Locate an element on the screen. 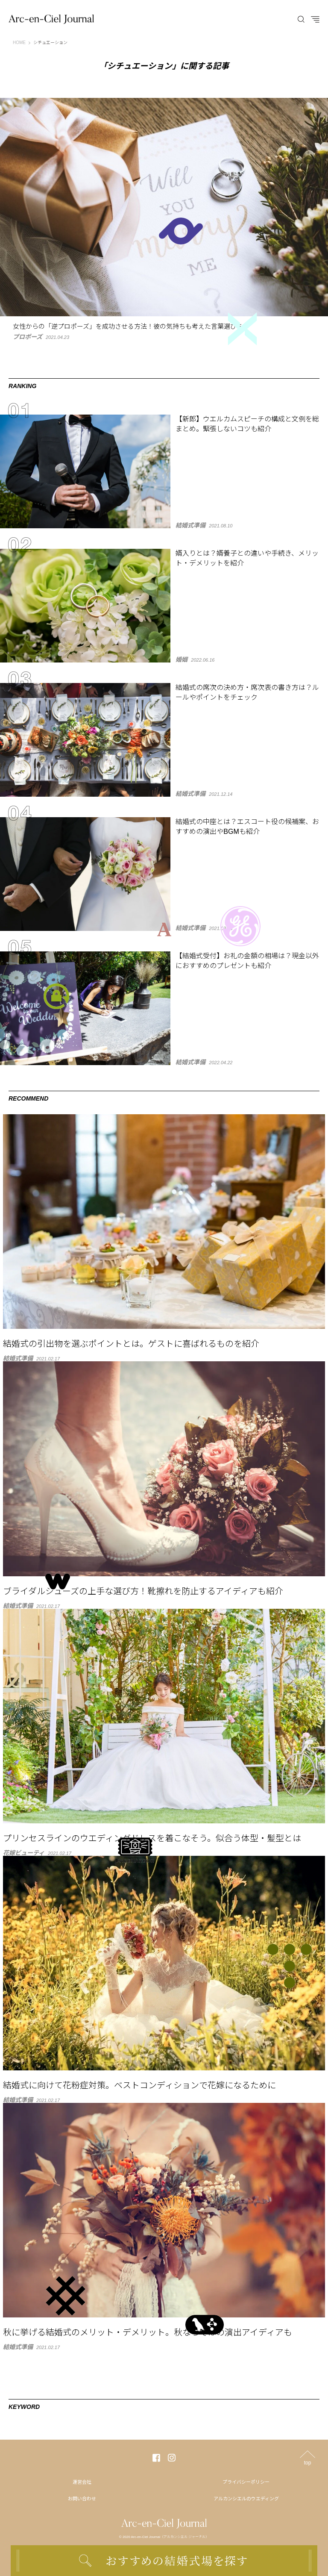 Image resolution: width=328 pixels, height=2576 pixels. open SimpleX messaging app is located at coordinates (65, 2296).